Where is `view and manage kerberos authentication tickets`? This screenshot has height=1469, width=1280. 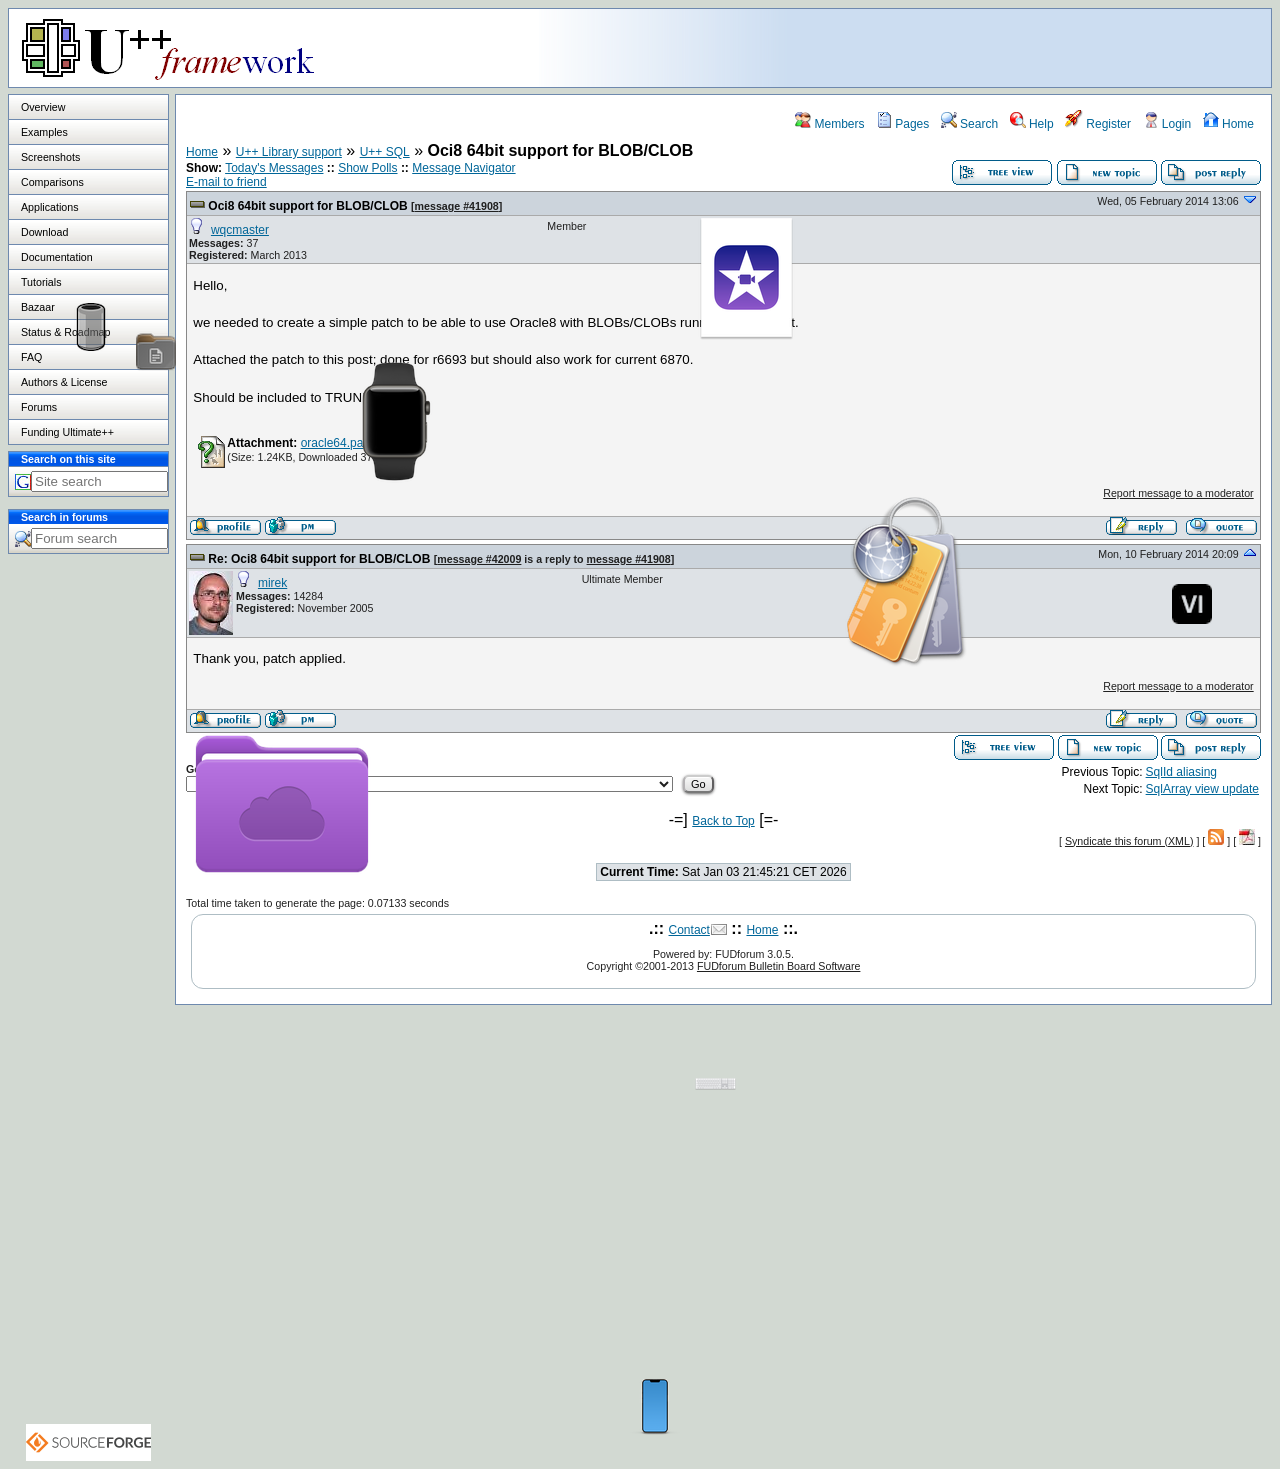
view and manage kerberos authentication tickets is located at coordinates (906, 581).